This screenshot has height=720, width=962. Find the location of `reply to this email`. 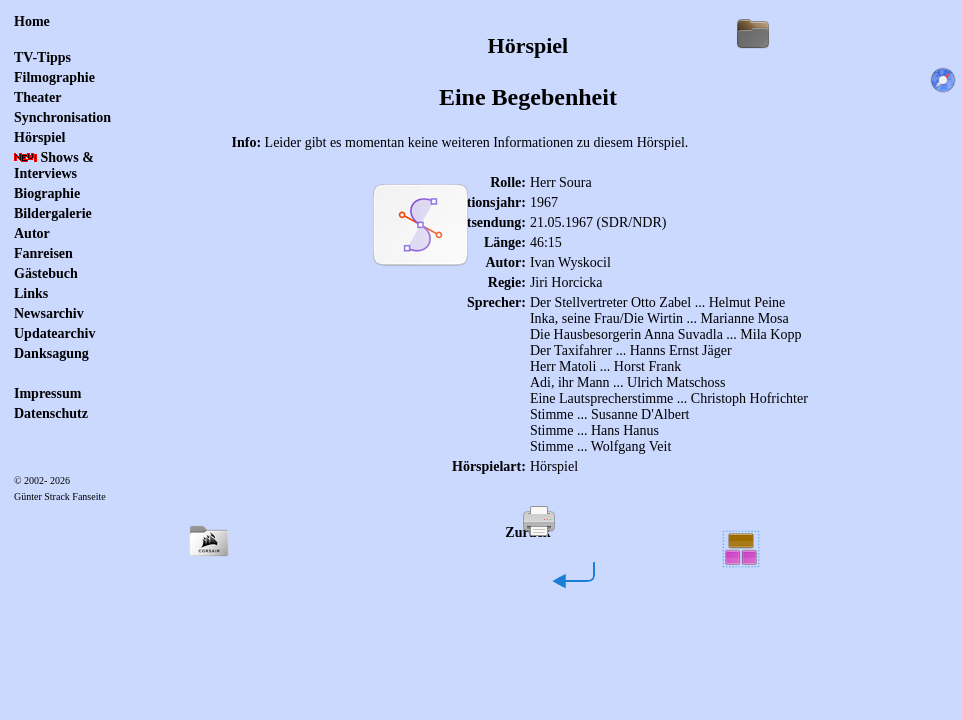

reply to this email is located at coordinates (573, 572).